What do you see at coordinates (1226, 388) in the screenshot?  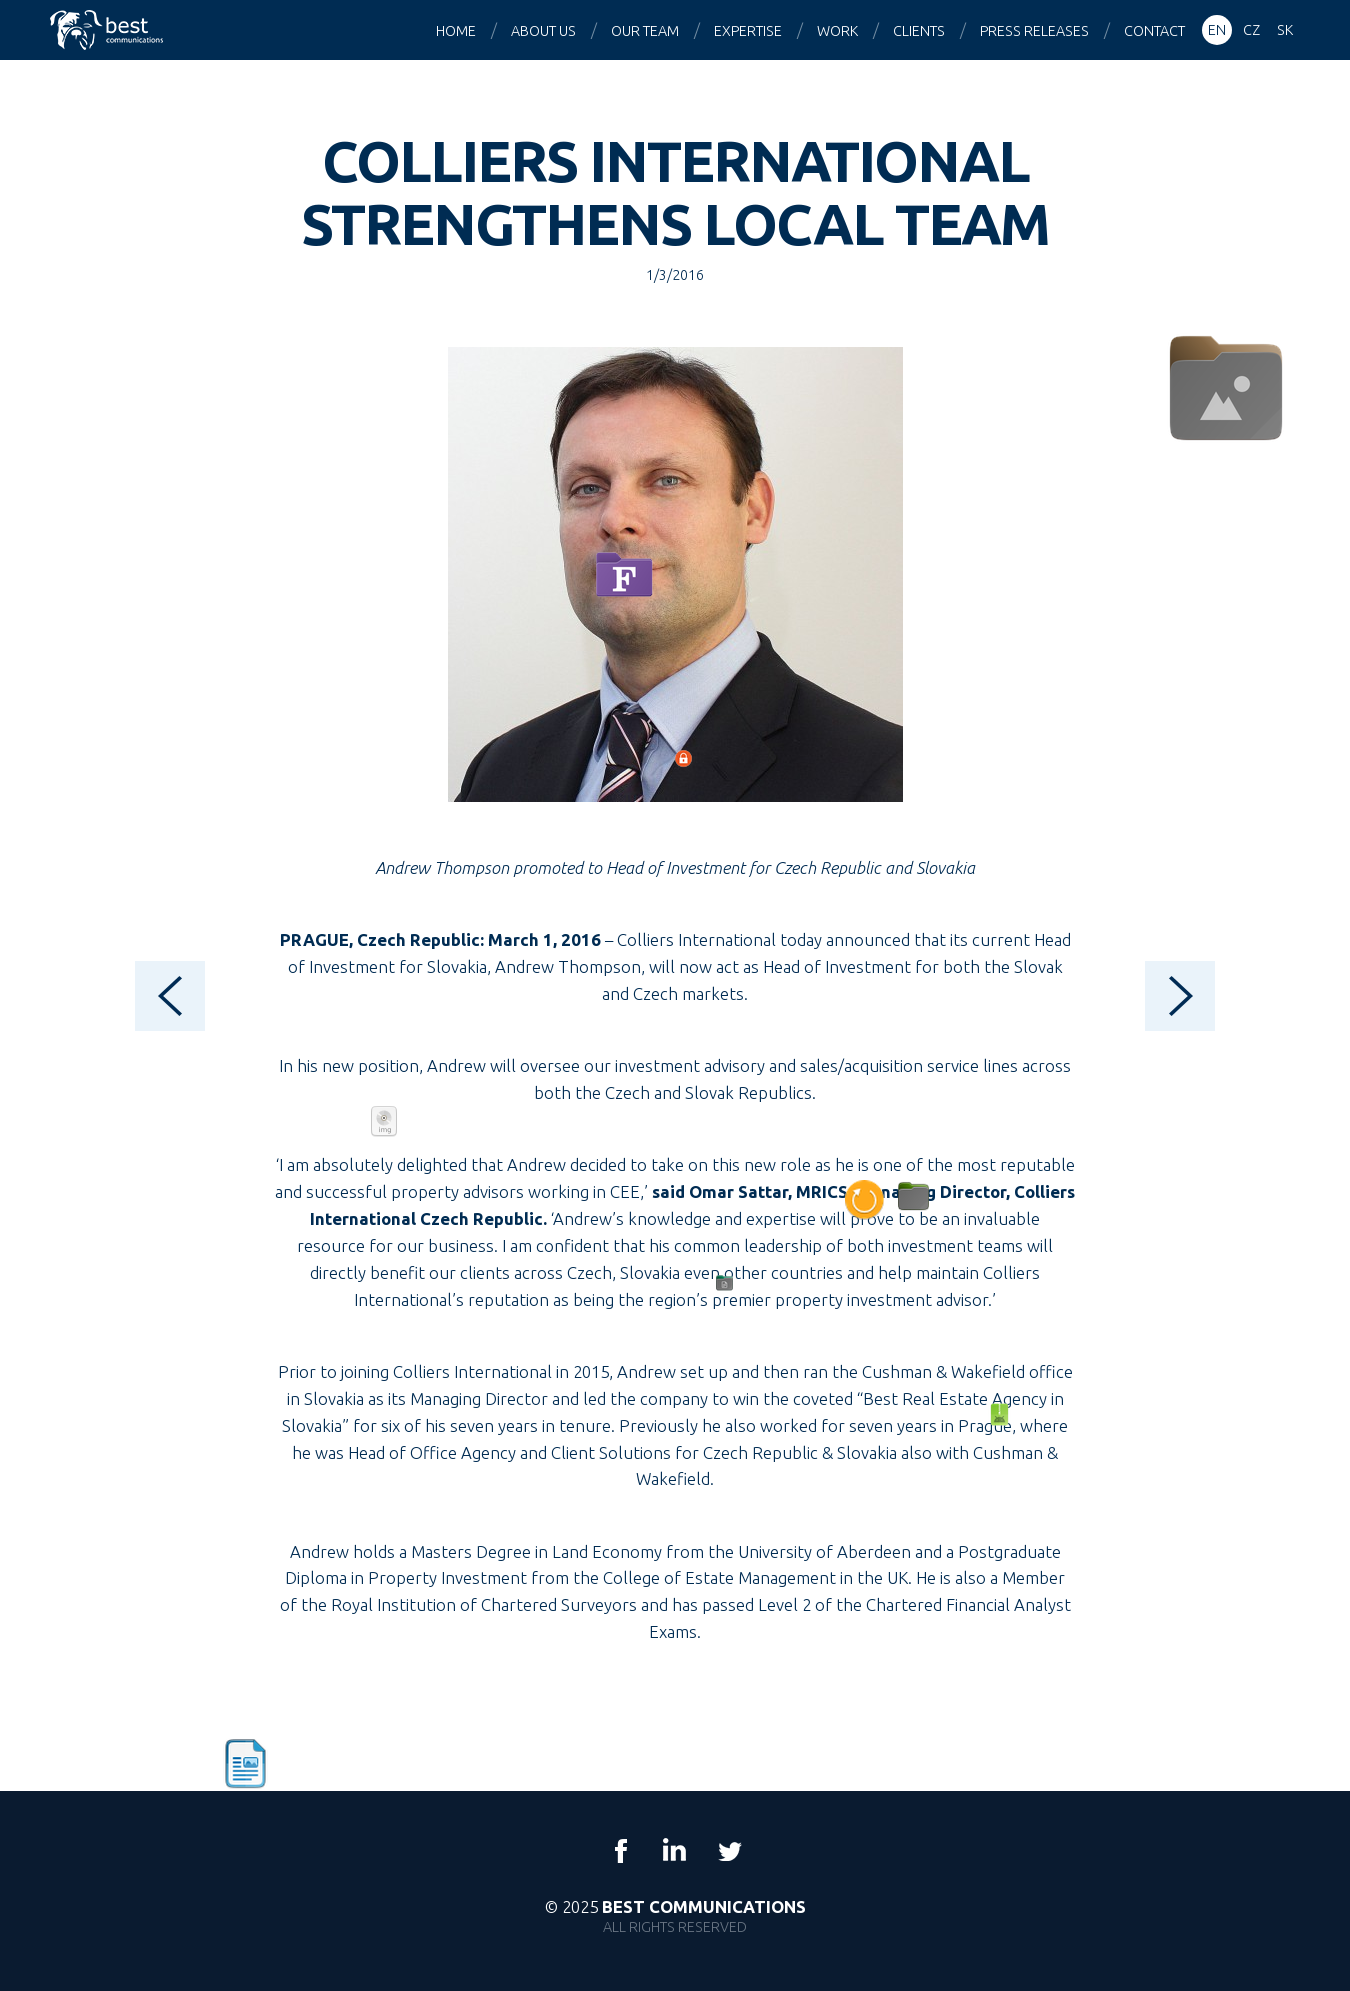 I see `open your pictures folder` at bounding box center [1226, 388].